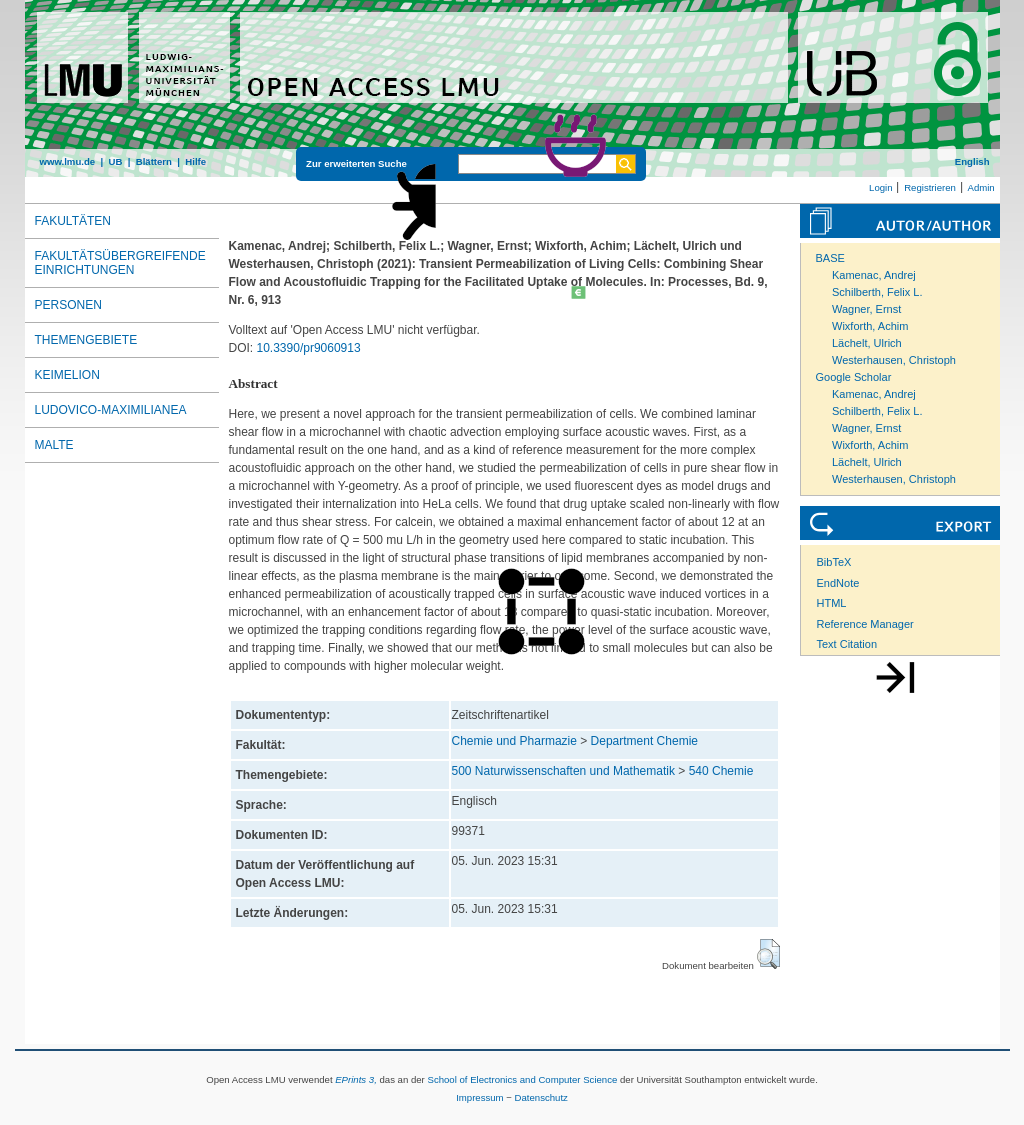 The width and height of the screenshot is (1024, 1125). Describe the element at coordinates (896, 677) in the screenshot. I see `collapse panel to the right` at that location.